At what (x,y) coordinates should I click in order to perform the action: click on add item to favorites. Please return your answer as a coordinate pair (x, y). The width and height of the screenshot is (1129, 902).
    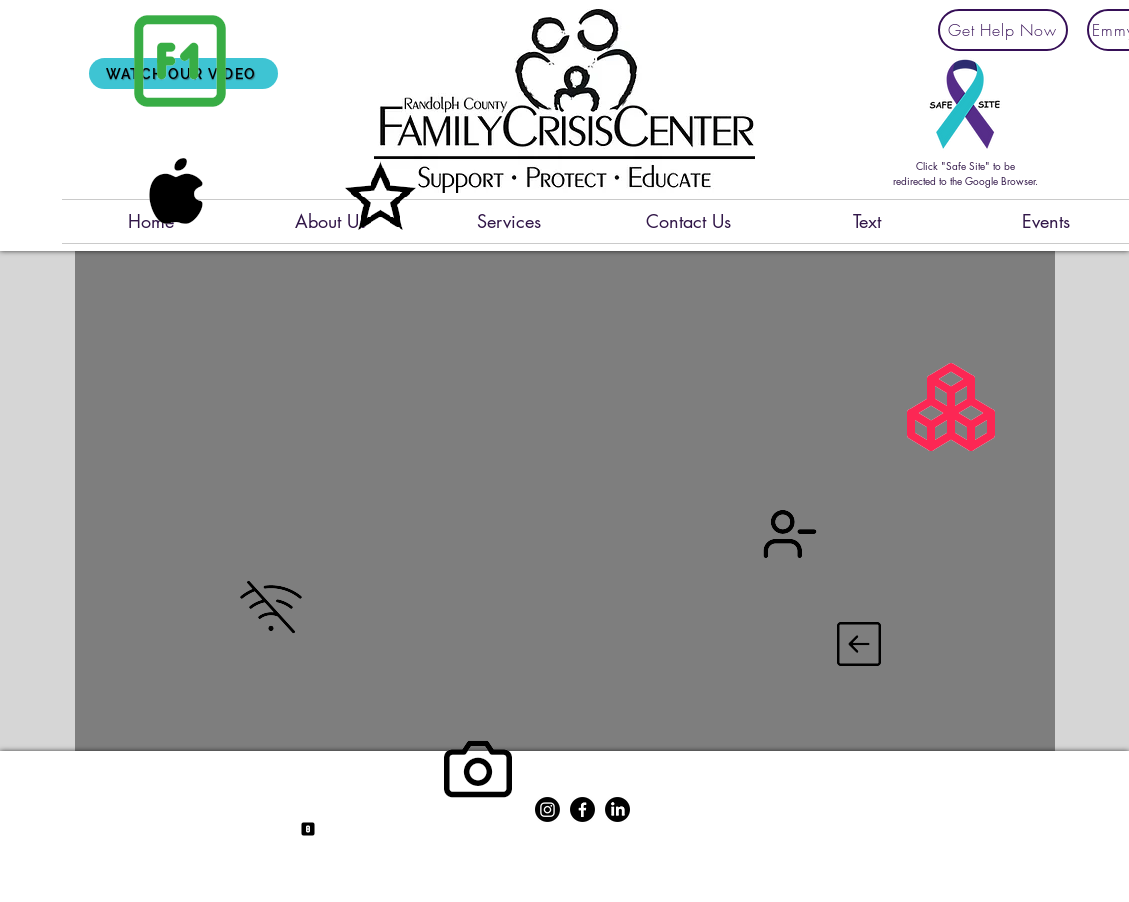
    Looking at the image, I should click on (380, 197).